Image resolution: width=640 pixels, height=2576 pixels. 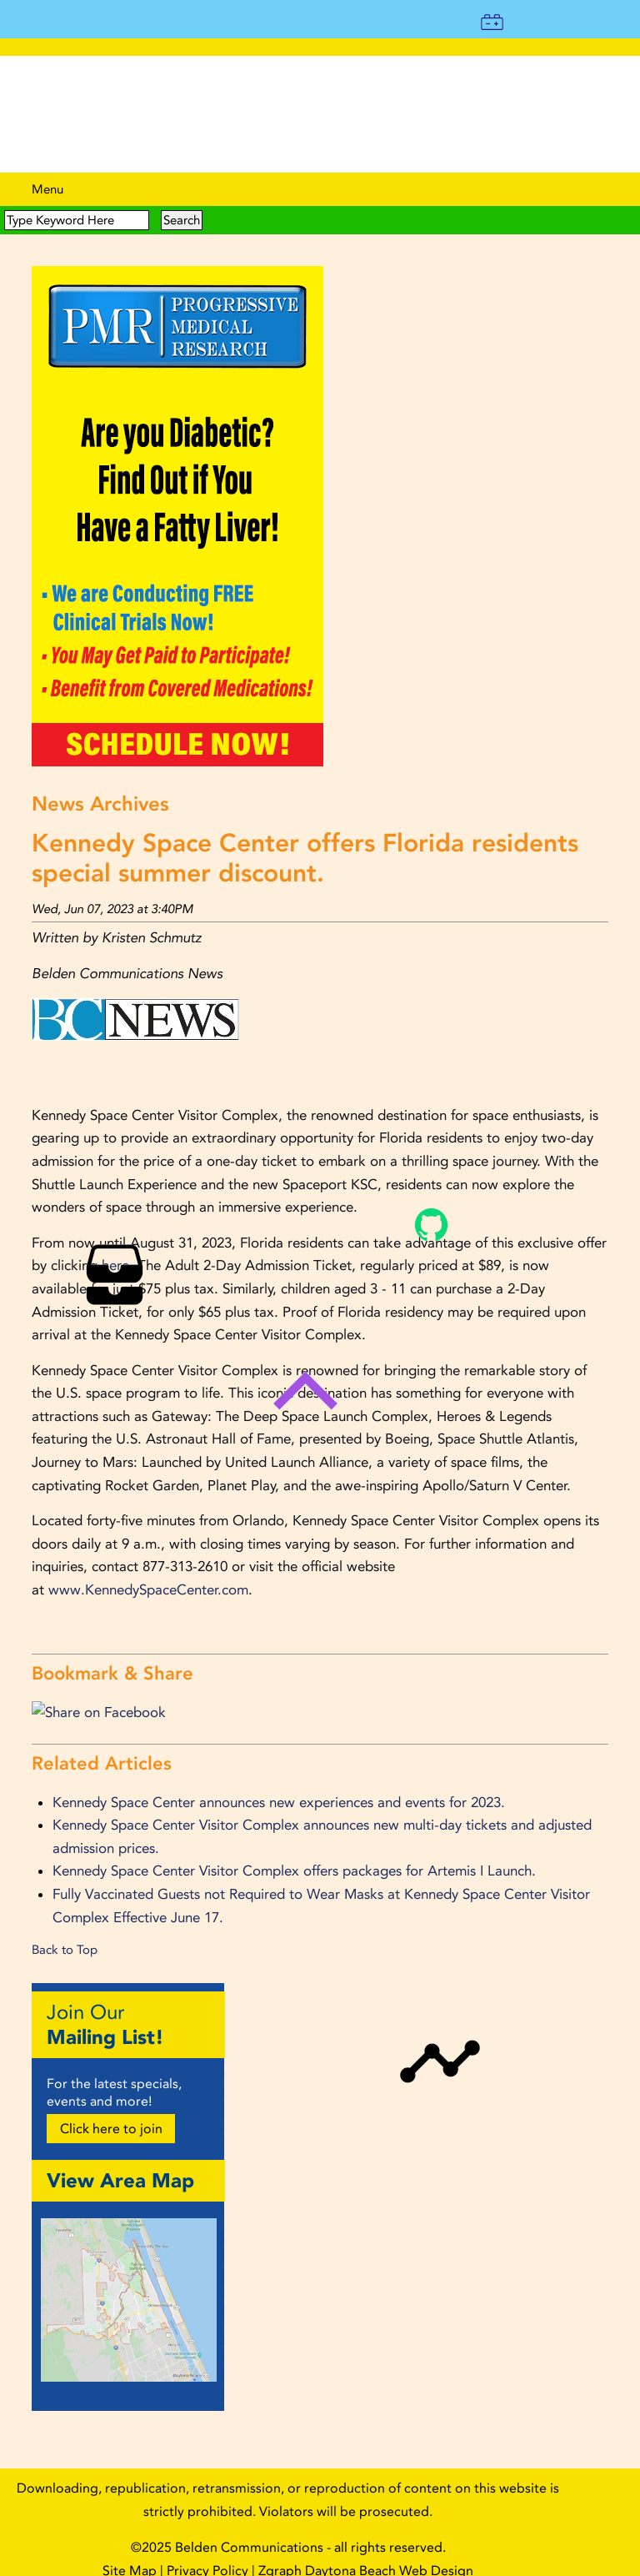 What do you see at coordinates (114, 1274) in the screenshot?
I see `view stacked file trays or inbox` at bounding box center [114, 1274].